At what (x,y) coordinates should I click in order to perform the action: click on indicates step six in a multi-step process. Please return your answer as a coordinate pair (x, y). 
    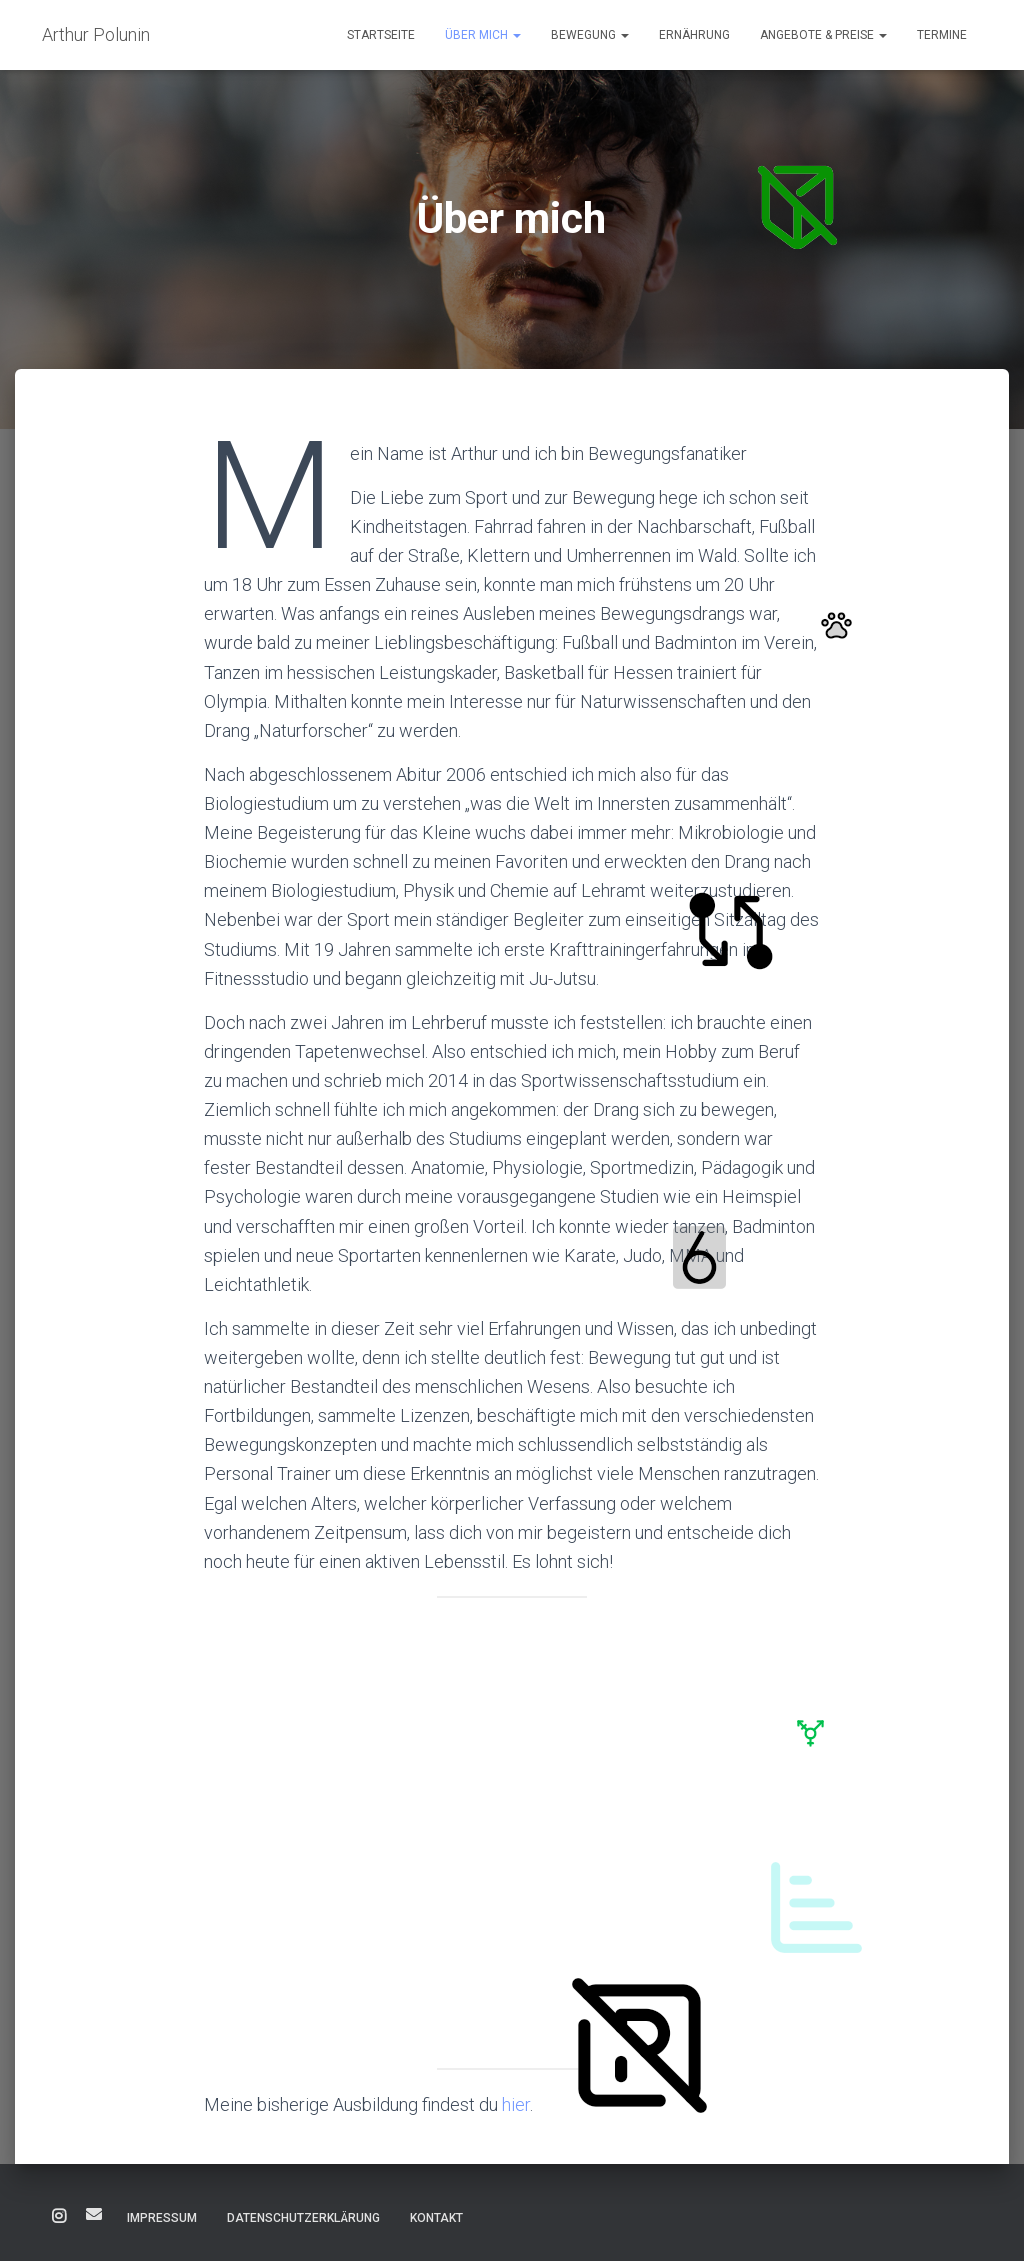
    Looking at the image, I should click on (699, 1257).